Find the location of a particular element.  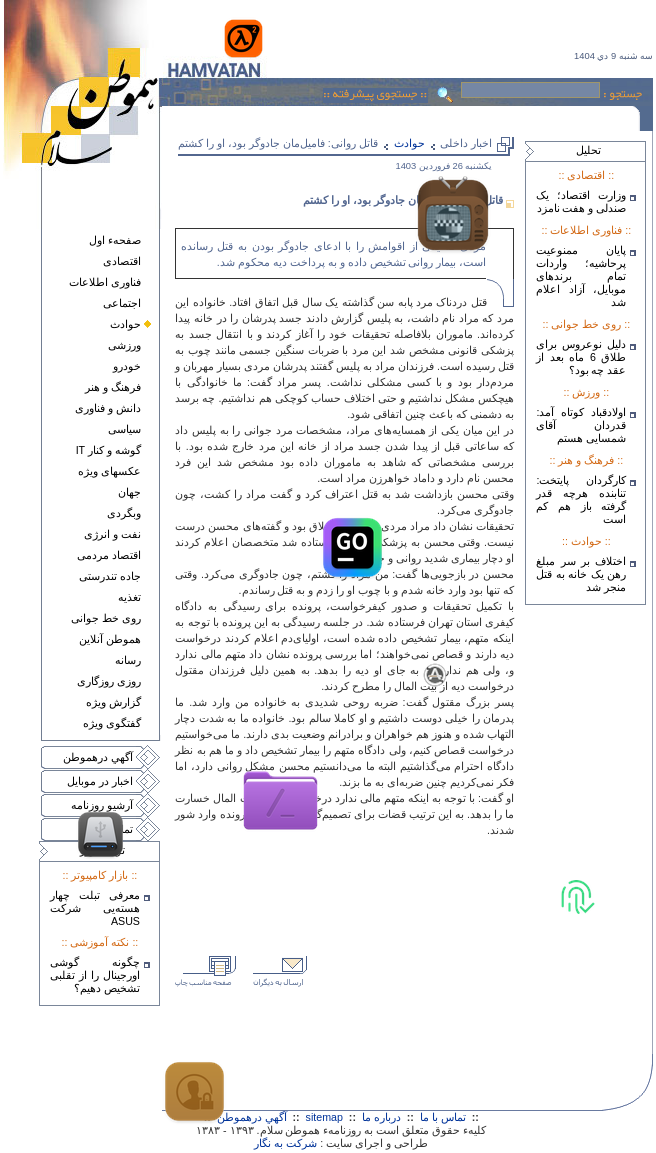

launch half-life 2 game is located at coordinates (243, 38).